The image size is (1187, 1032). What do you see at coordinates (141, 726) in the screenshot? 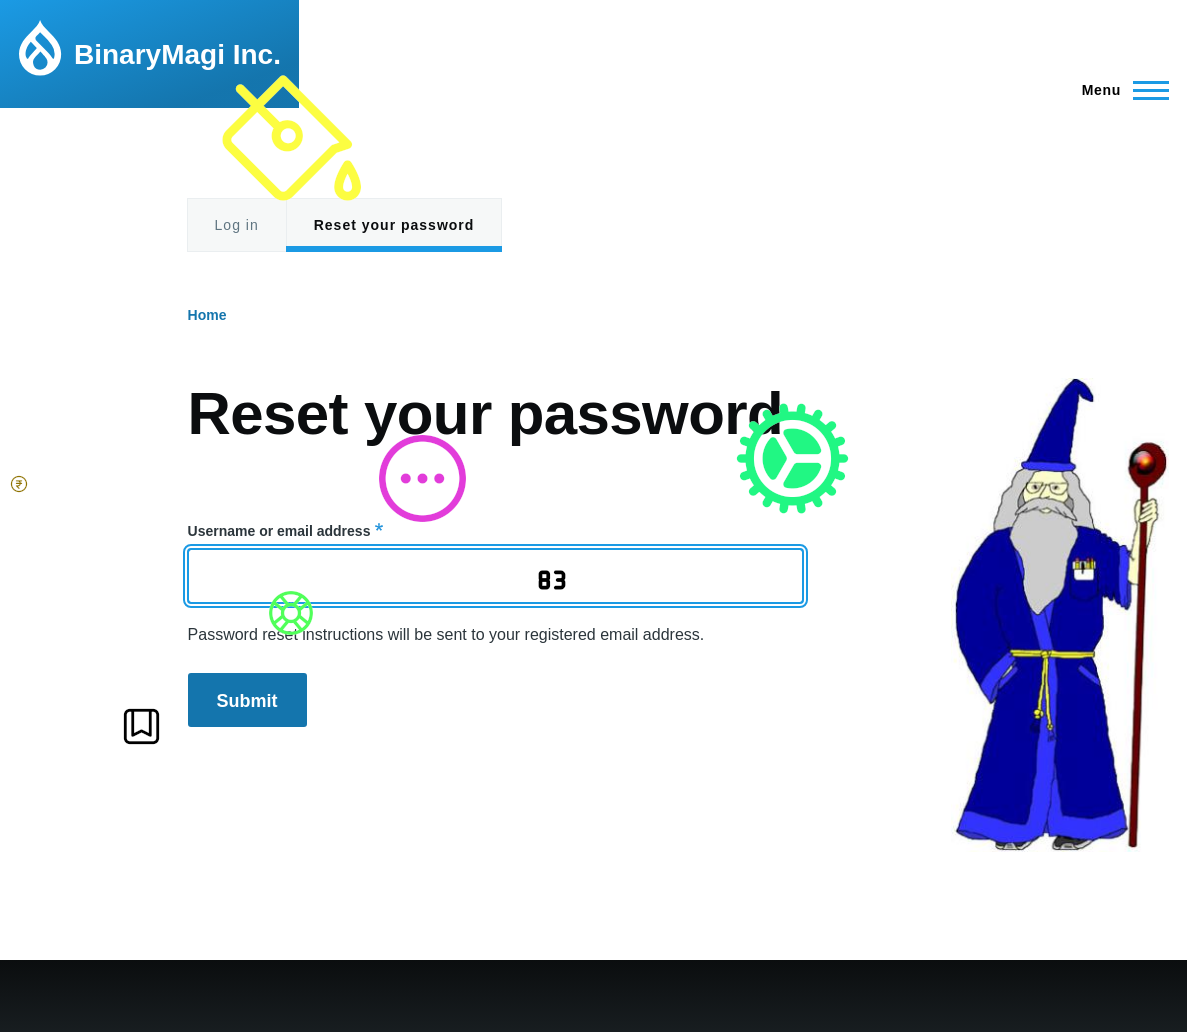
I see `save this item to your bookmarks` at bounding box center [141, 726].